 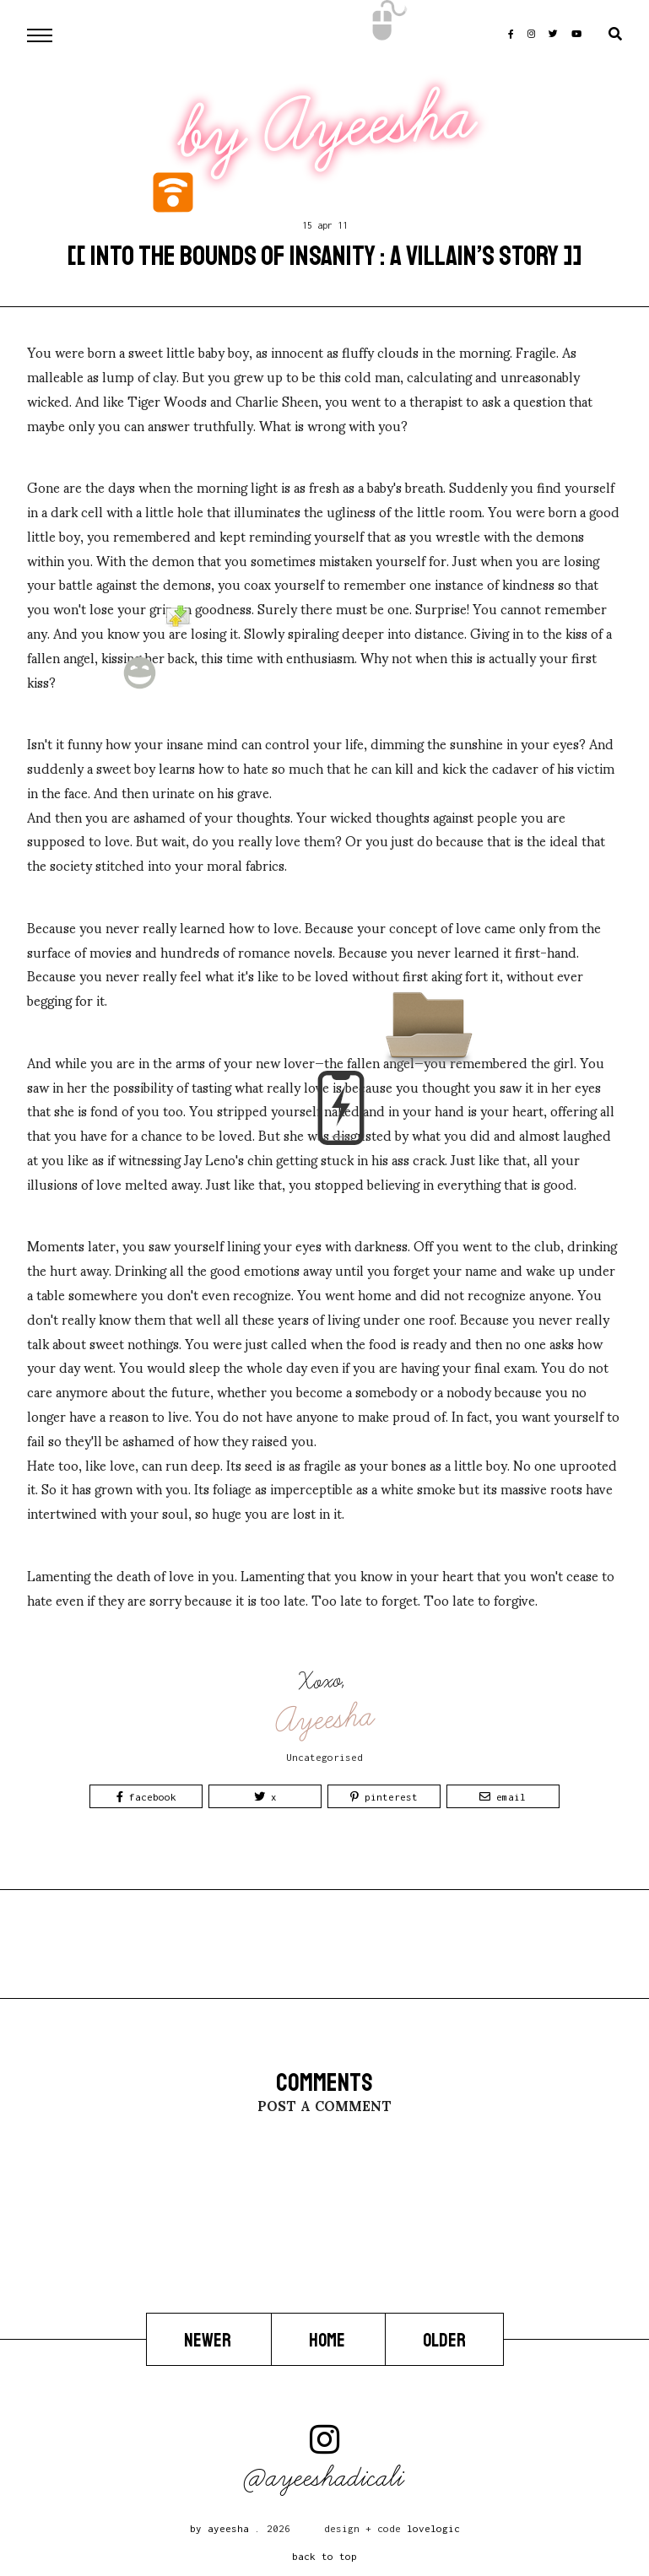 What do you see at coordinates (428, 1029) in the screenshot?
I see `drop files here to move them into this folder` at bounding box center [428, 1029].